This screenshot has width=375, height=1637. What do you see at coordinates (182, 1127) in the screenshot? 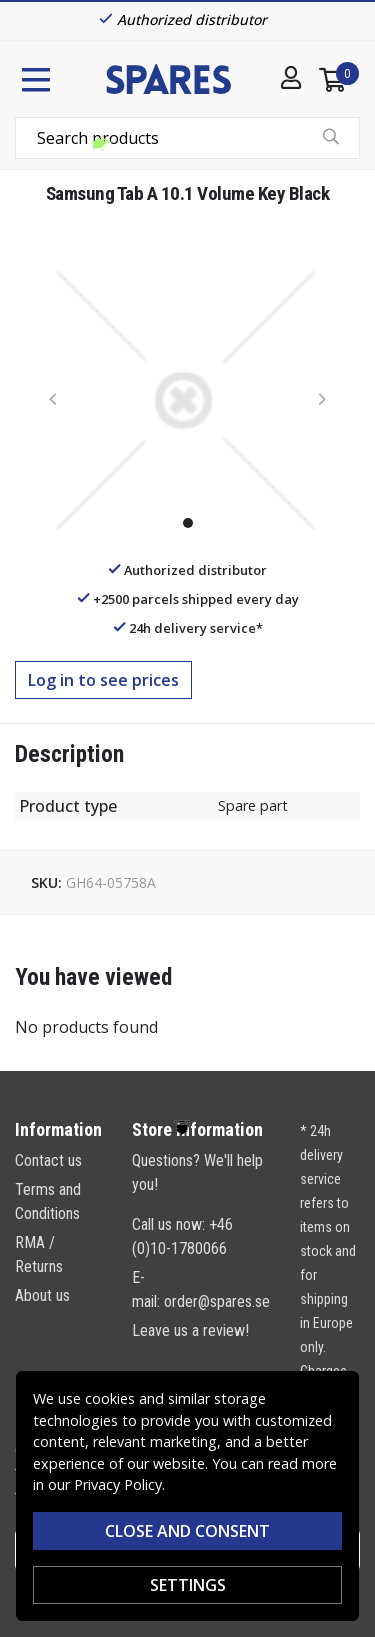
I see `view shop or storefront location` at bounding box center [182, 1127].